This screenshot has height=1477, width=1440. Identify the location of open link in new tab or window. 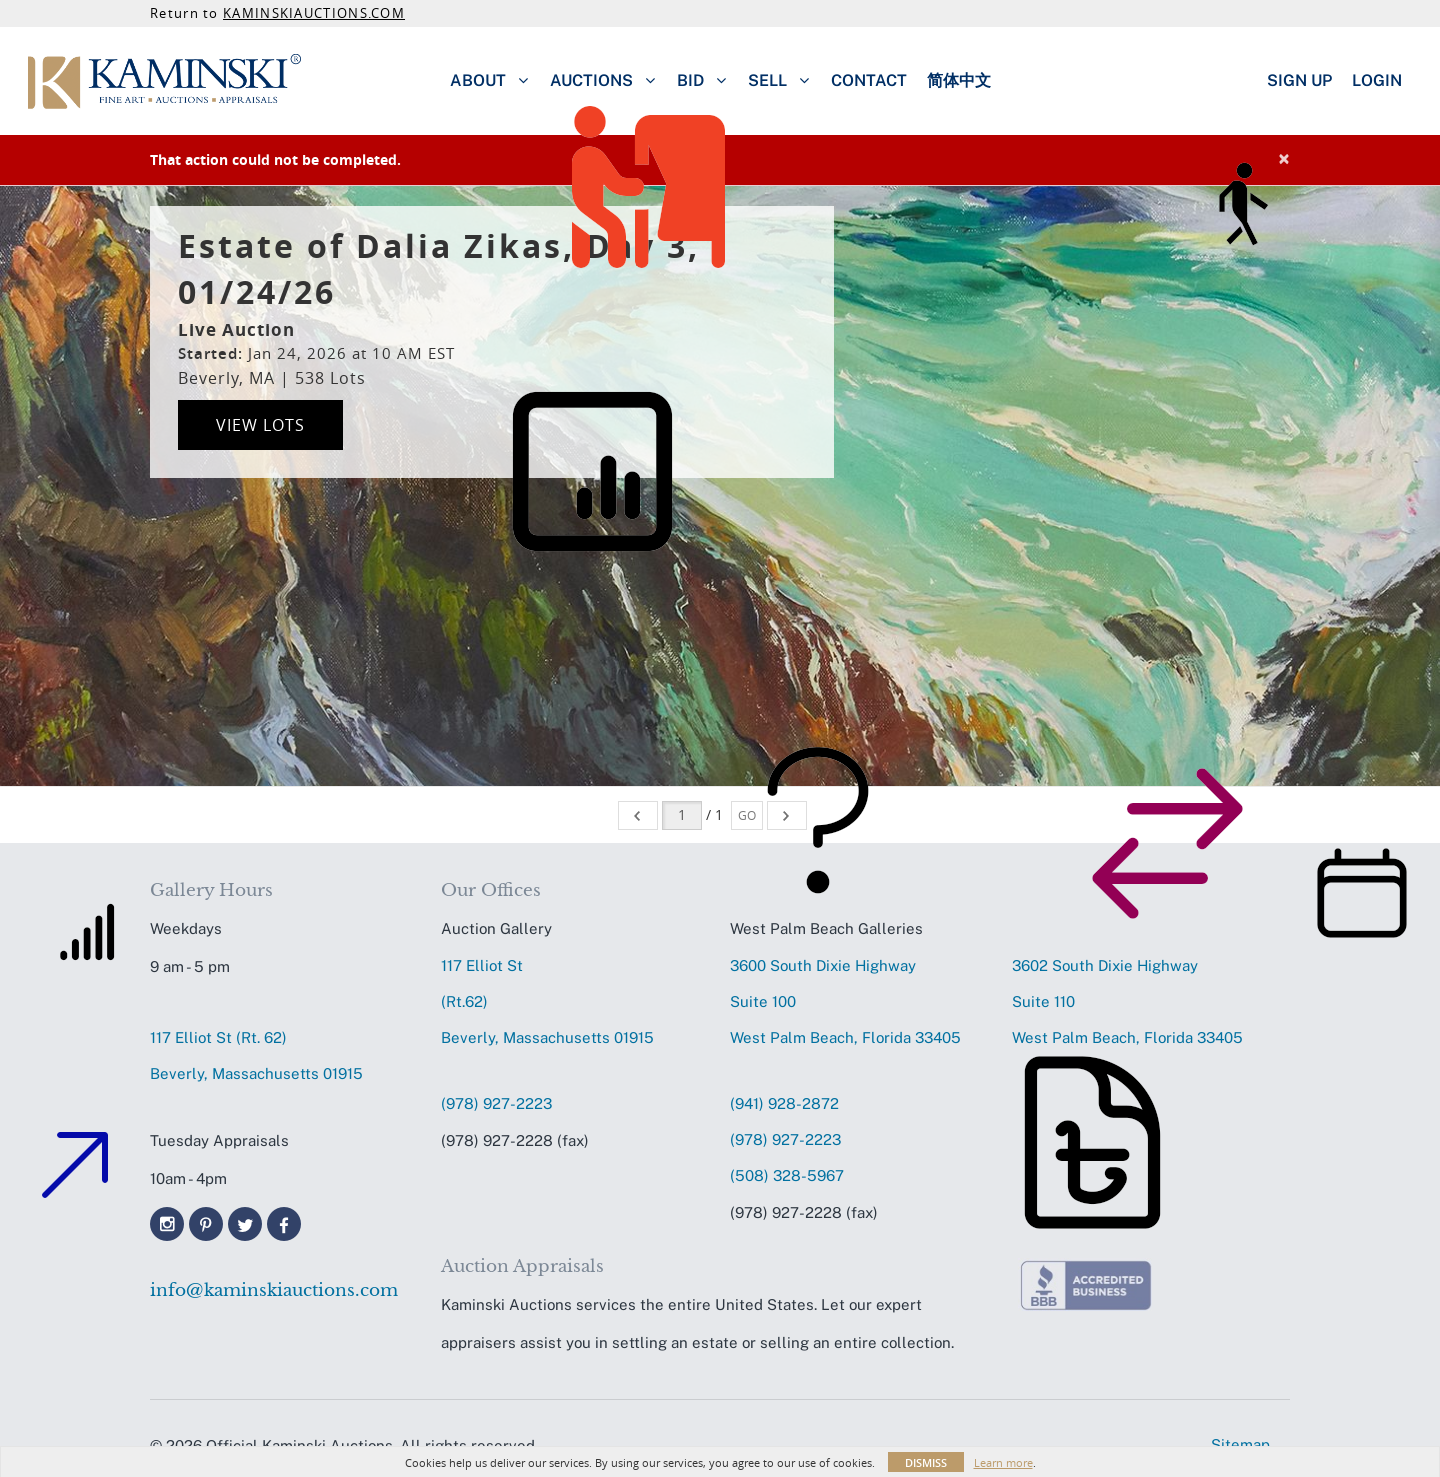
(75, 1165).